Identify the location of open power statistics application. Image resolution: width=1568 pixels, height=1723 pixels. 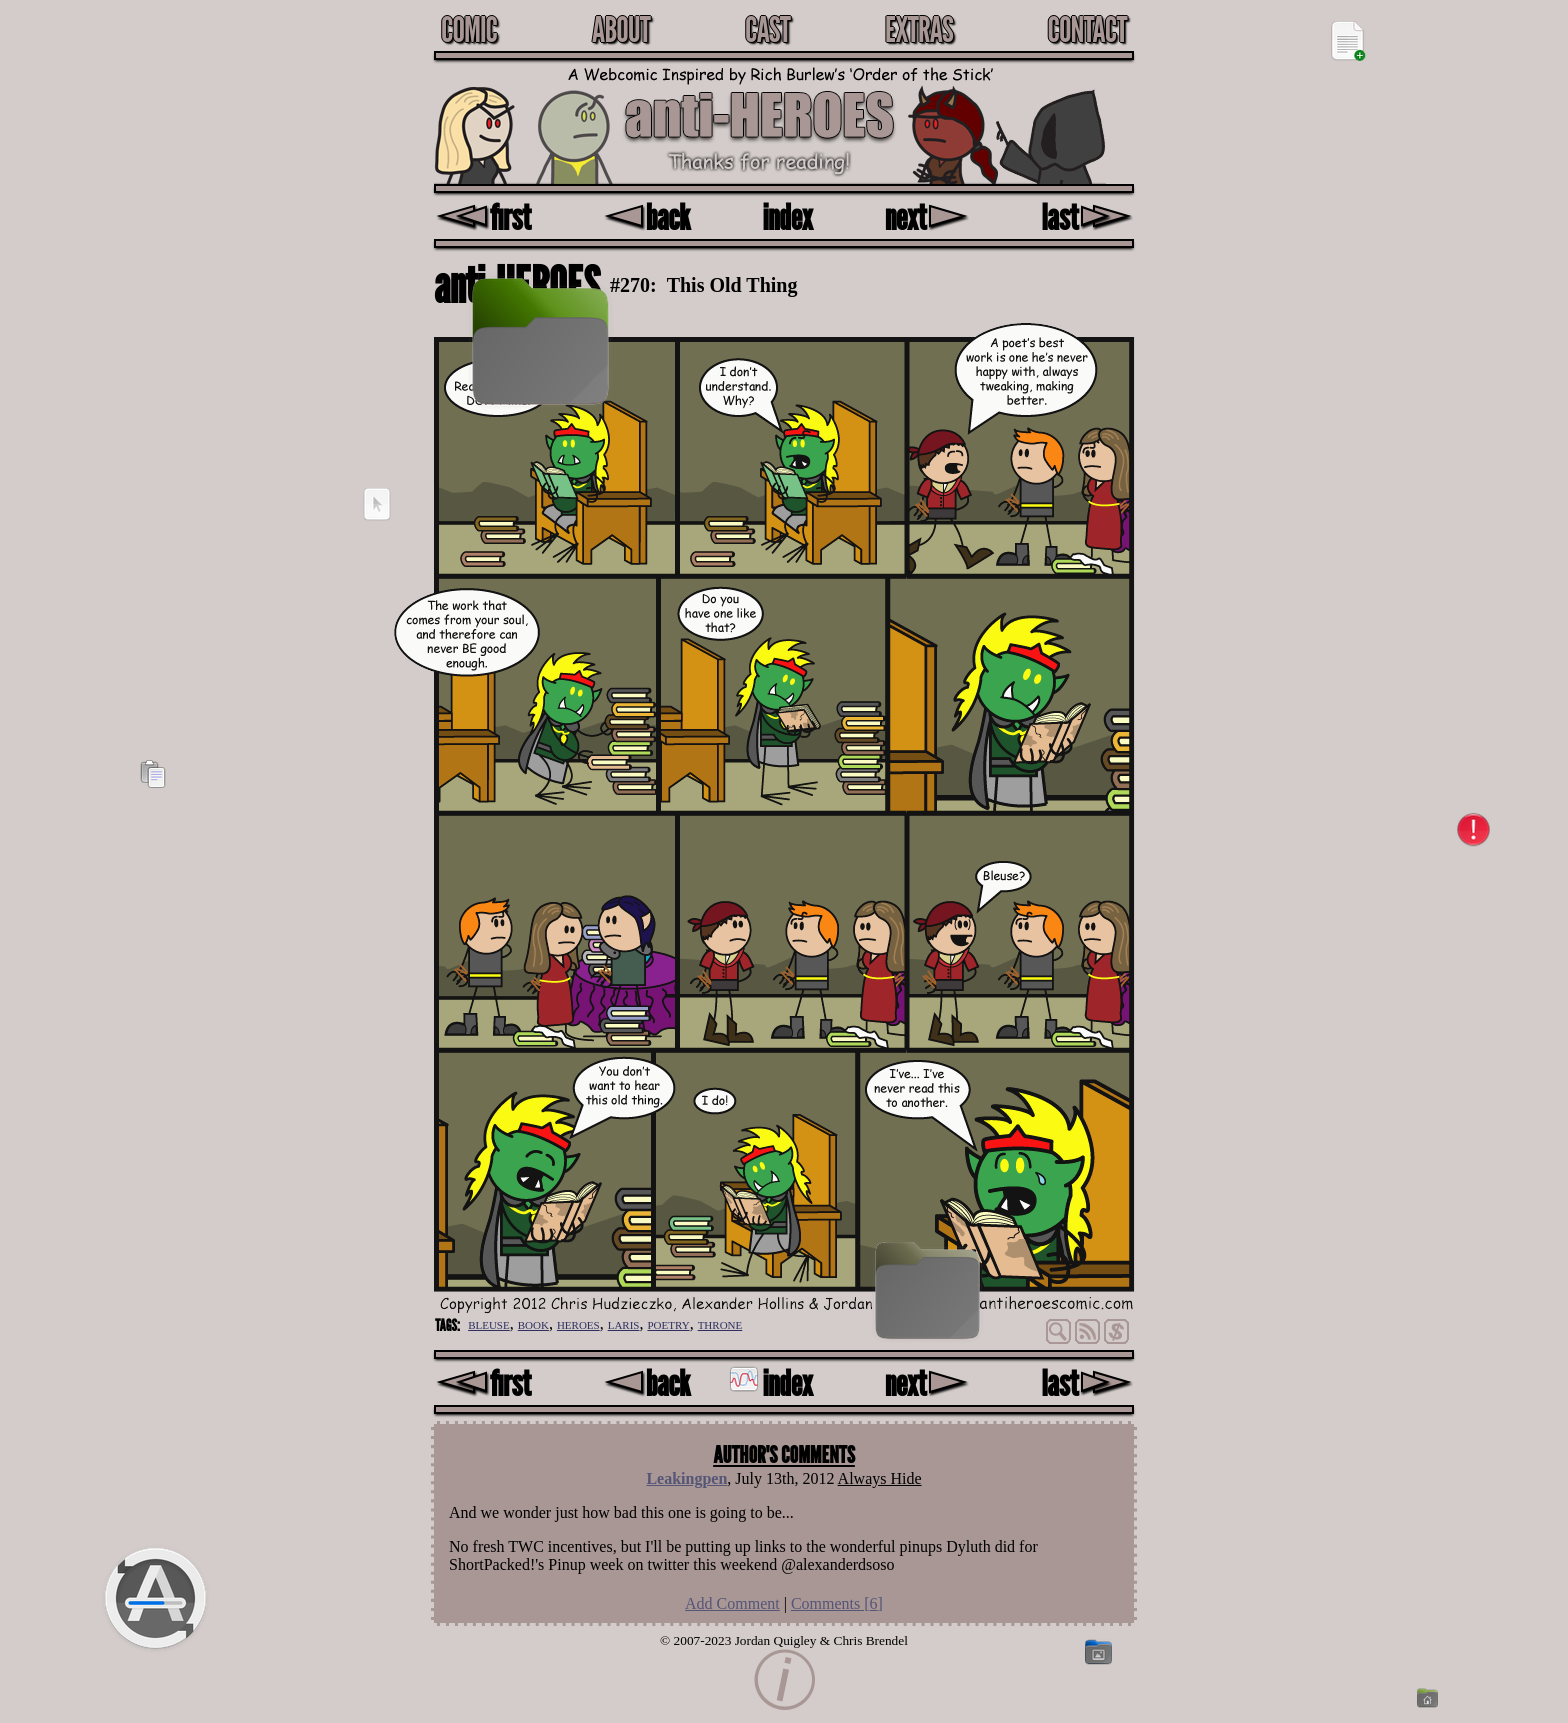
(744, 1379).